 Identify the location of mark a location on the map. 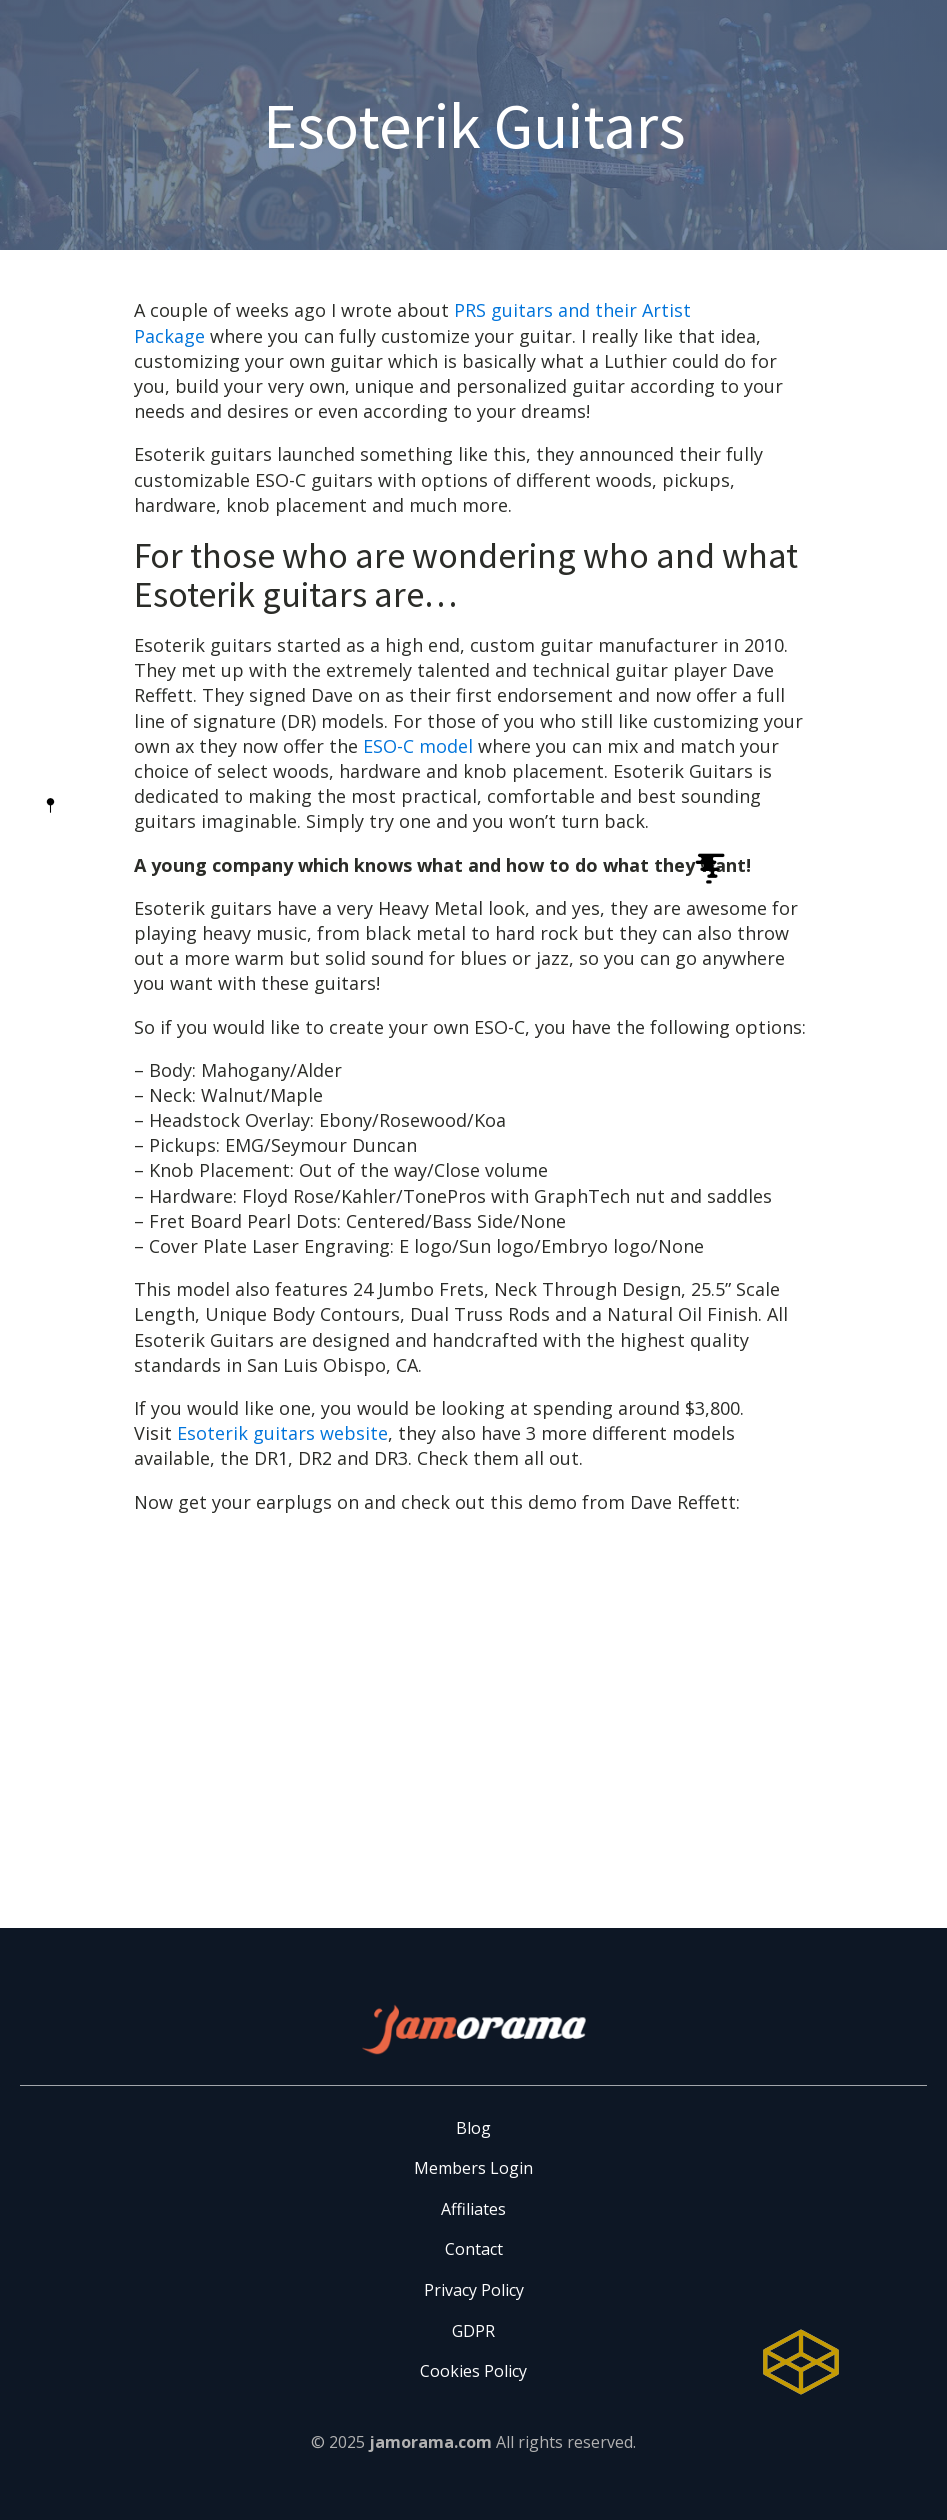
(50, 805).